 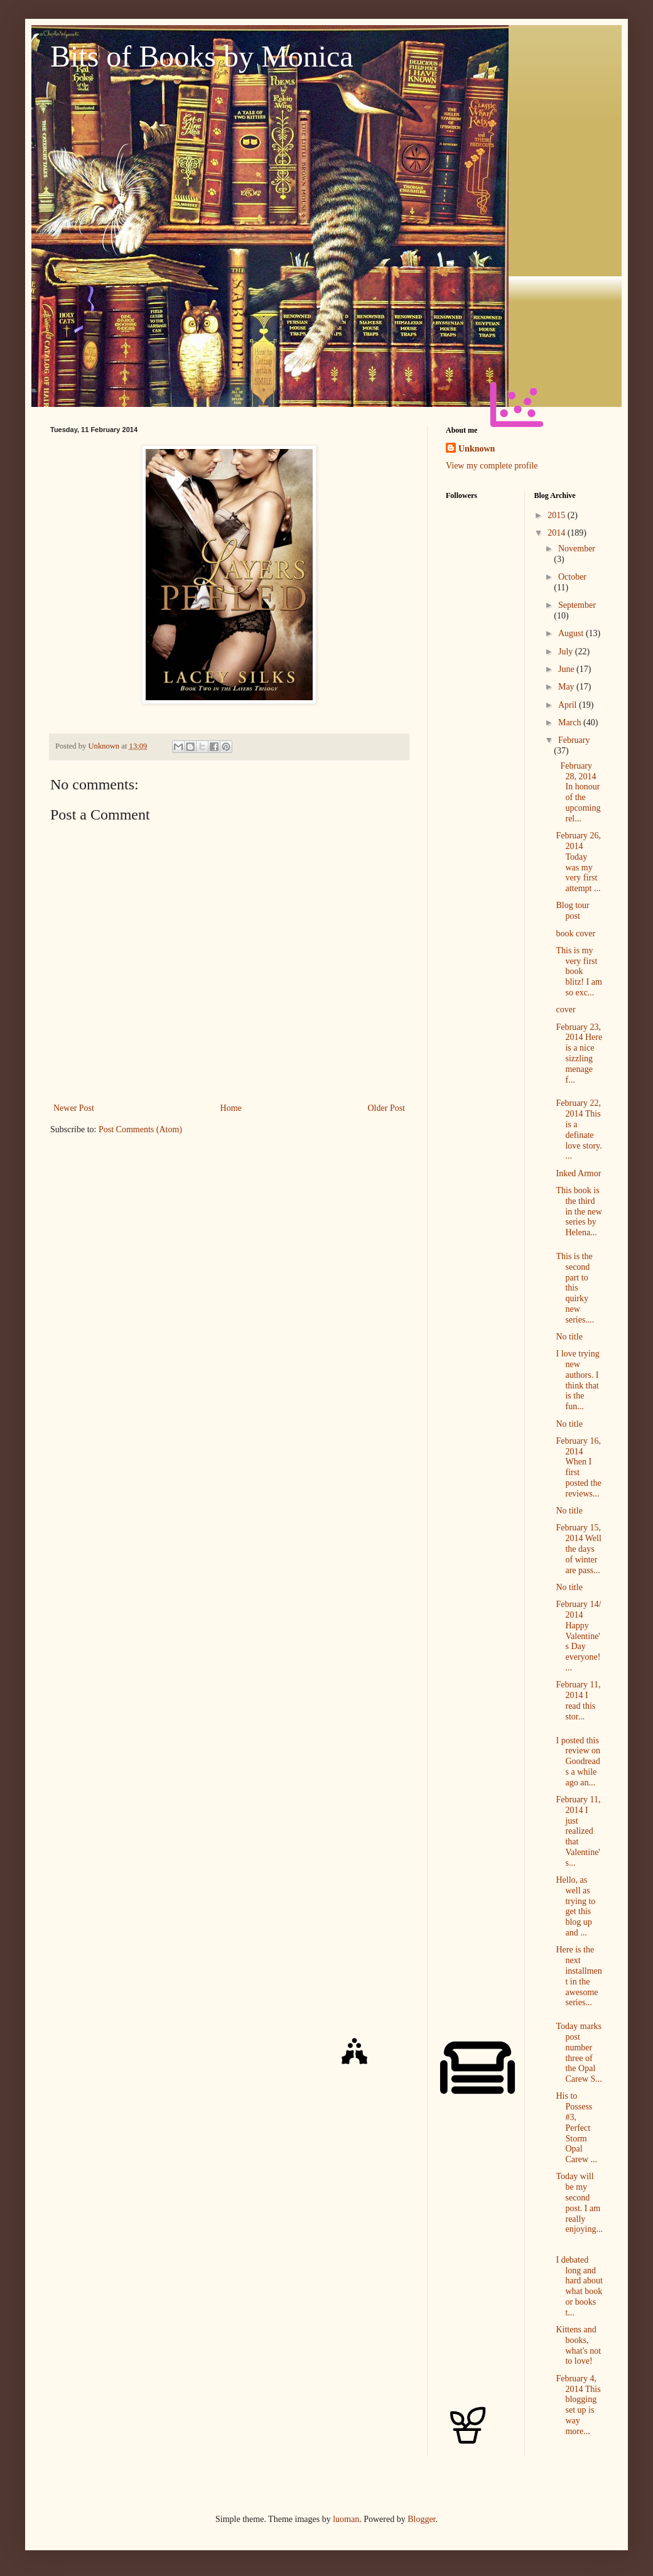 What do you see at coordinates (517, 404) in the screenshot?
I see `view scatter plot data visualization` at bounding box center [517, 404].